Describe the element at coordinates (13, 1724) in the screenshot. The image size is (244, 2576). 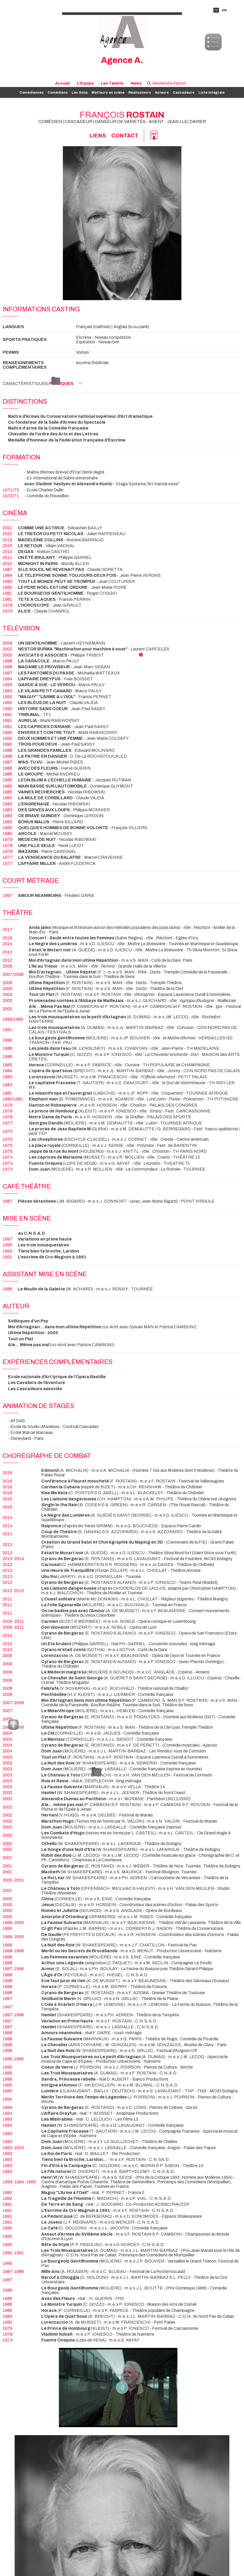
I see `open the Podcasts app` at that location.